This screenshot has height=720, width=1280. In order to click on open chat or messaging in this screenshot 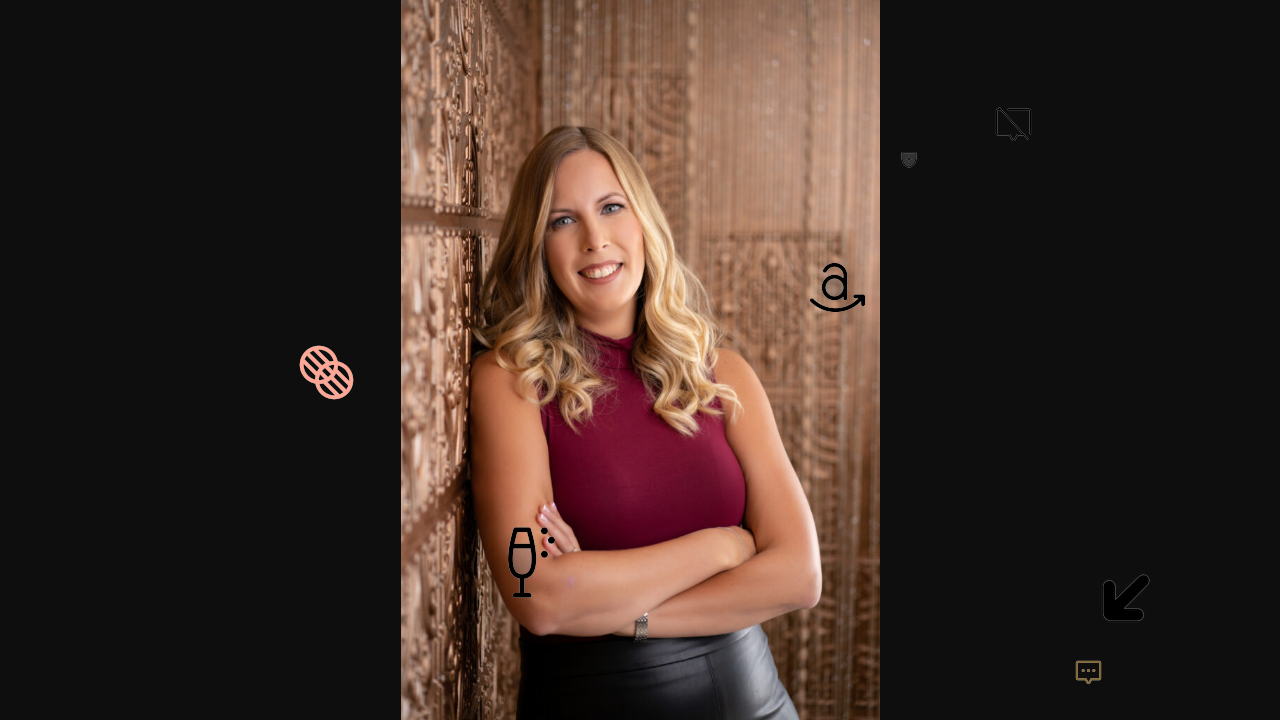, I will do `click(1088, 671)`.